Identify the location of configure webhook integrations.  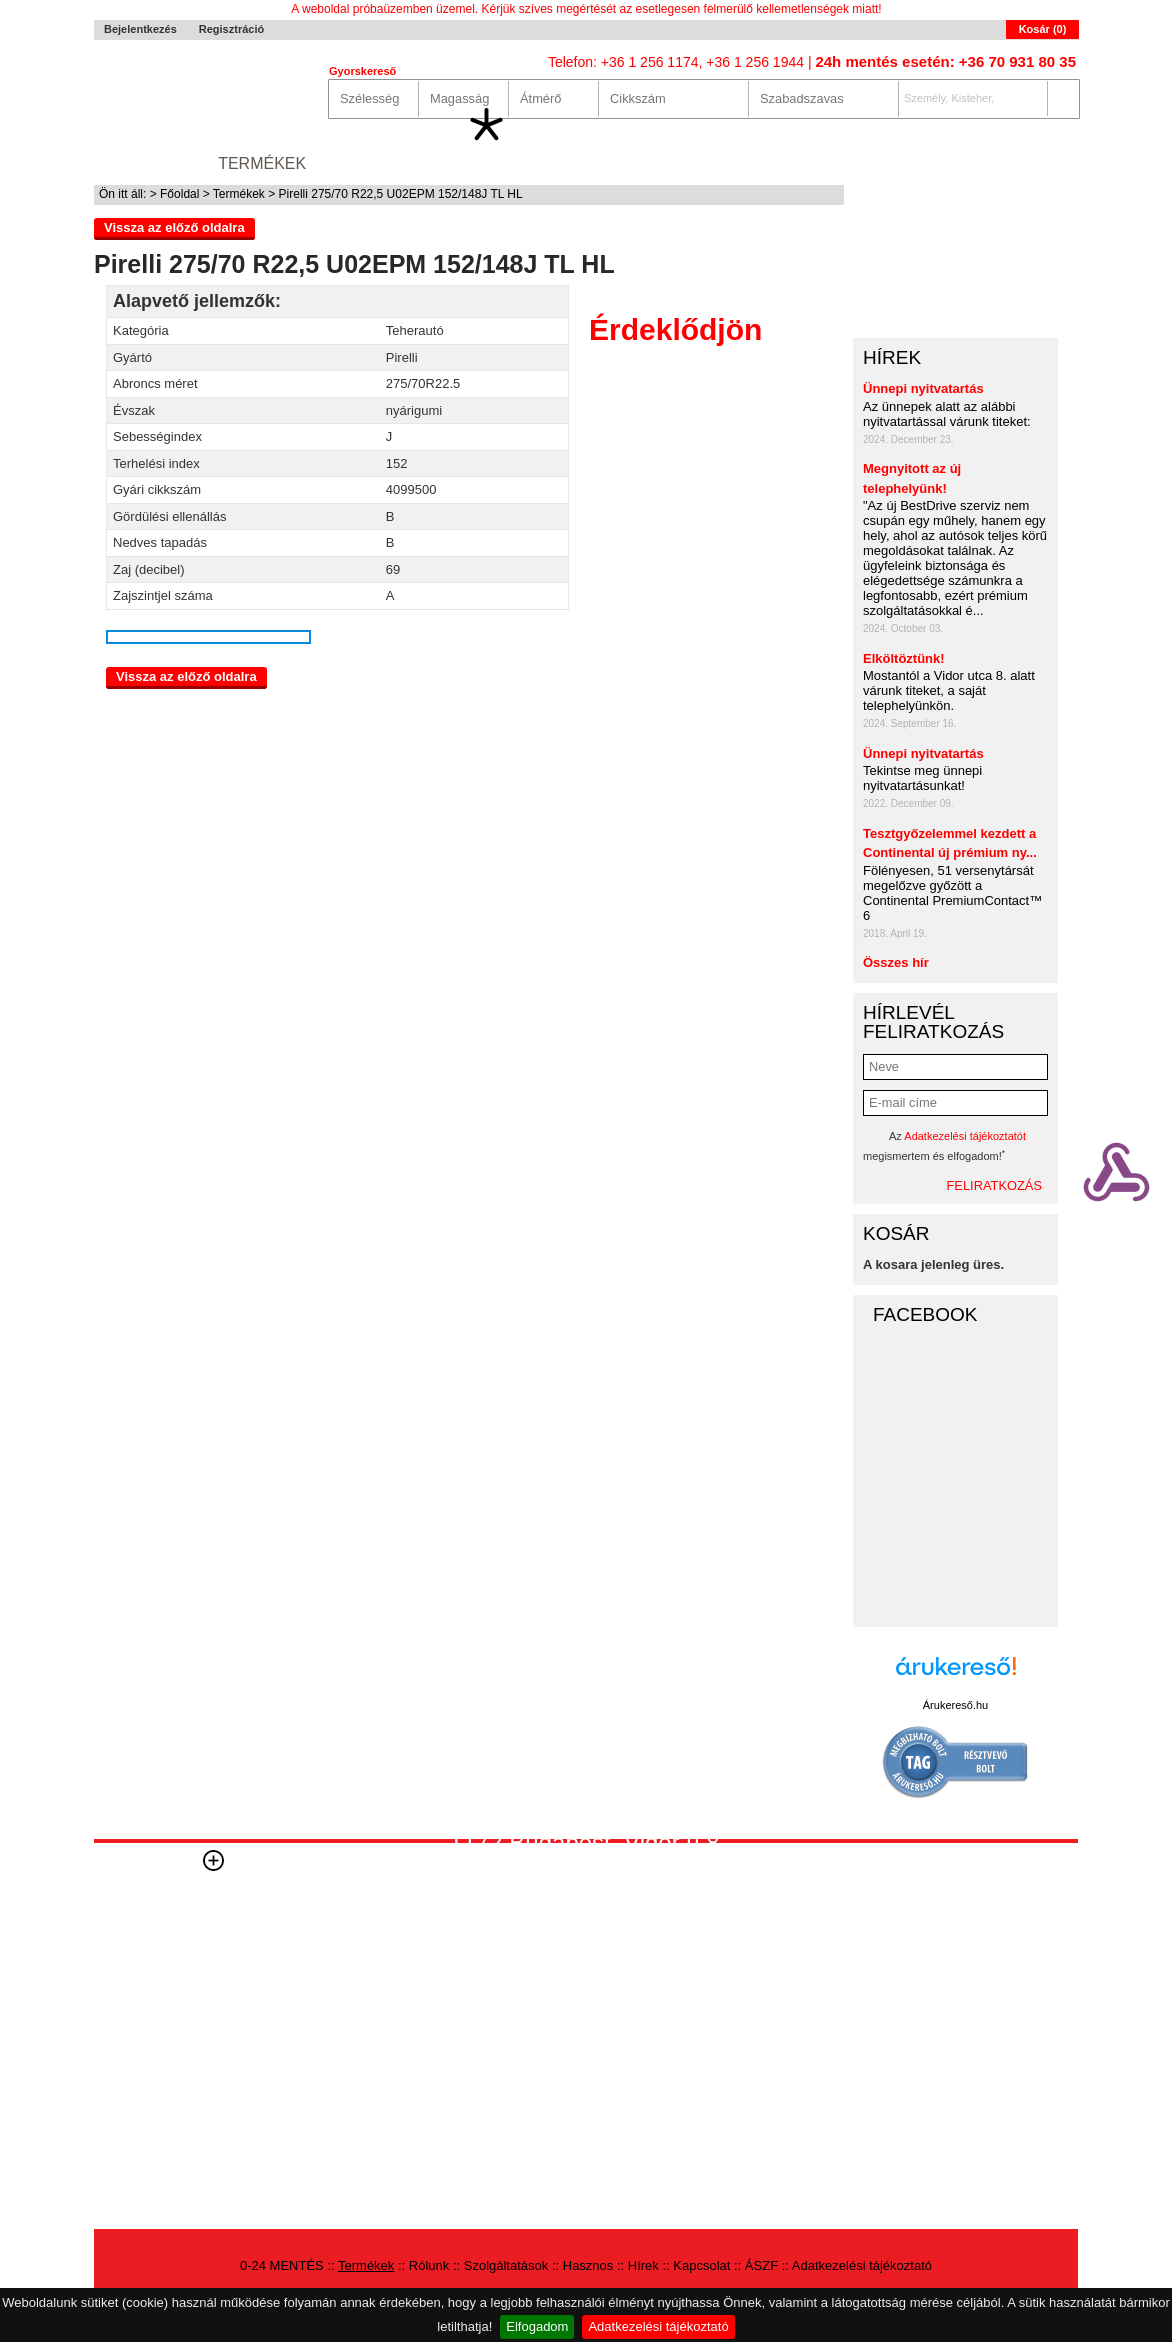
(1116, 1175).